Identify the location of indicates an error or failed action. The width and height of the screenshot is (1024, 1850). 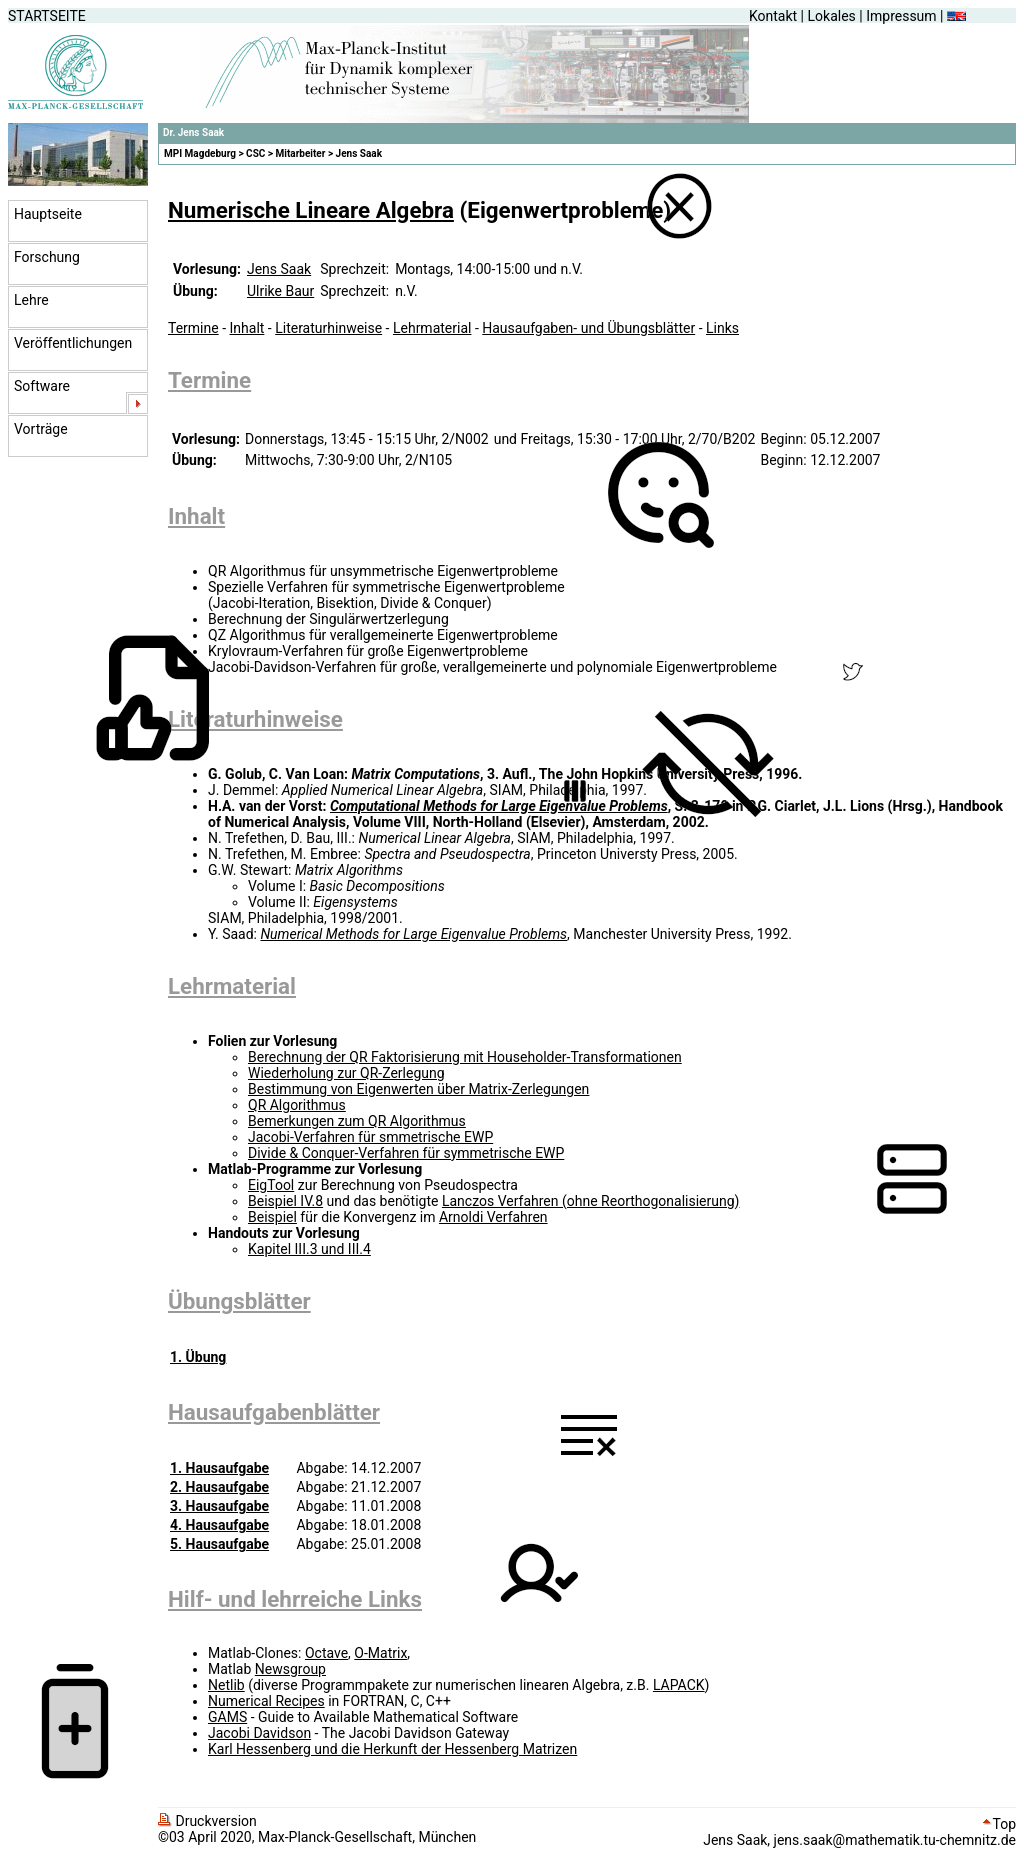
(680, 206).